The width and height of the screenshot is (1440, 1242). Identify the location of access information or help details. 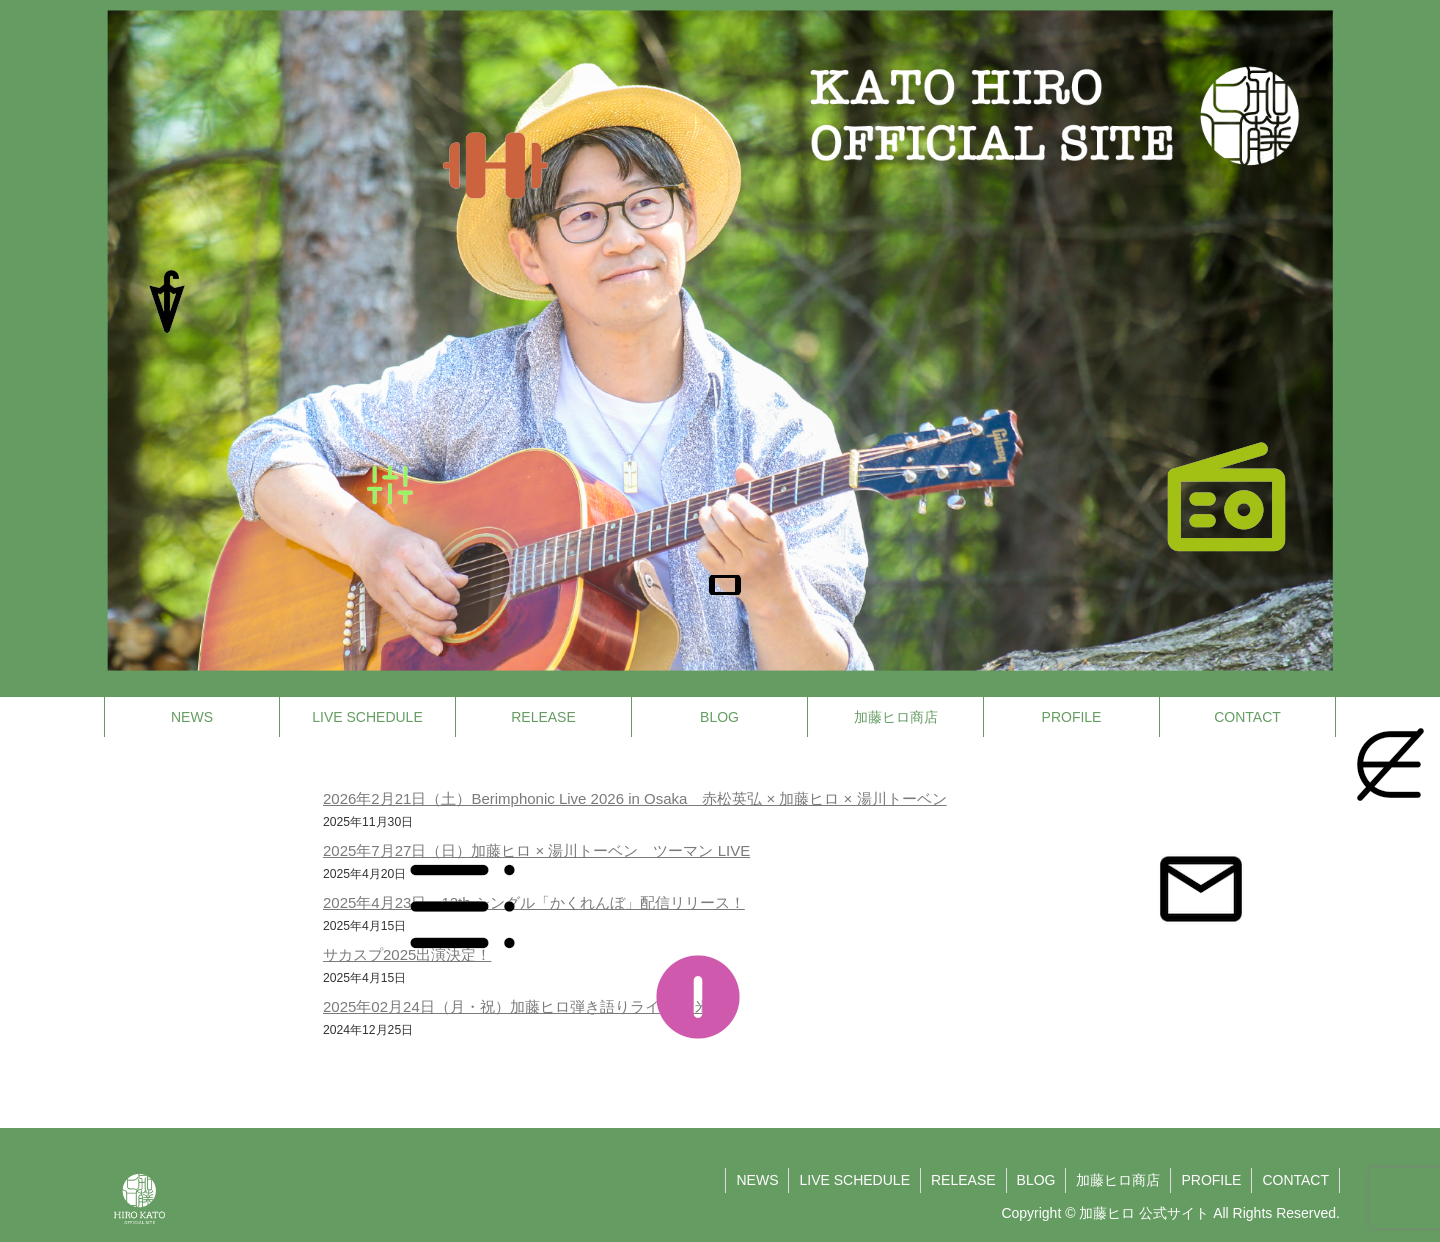
(698, 997).